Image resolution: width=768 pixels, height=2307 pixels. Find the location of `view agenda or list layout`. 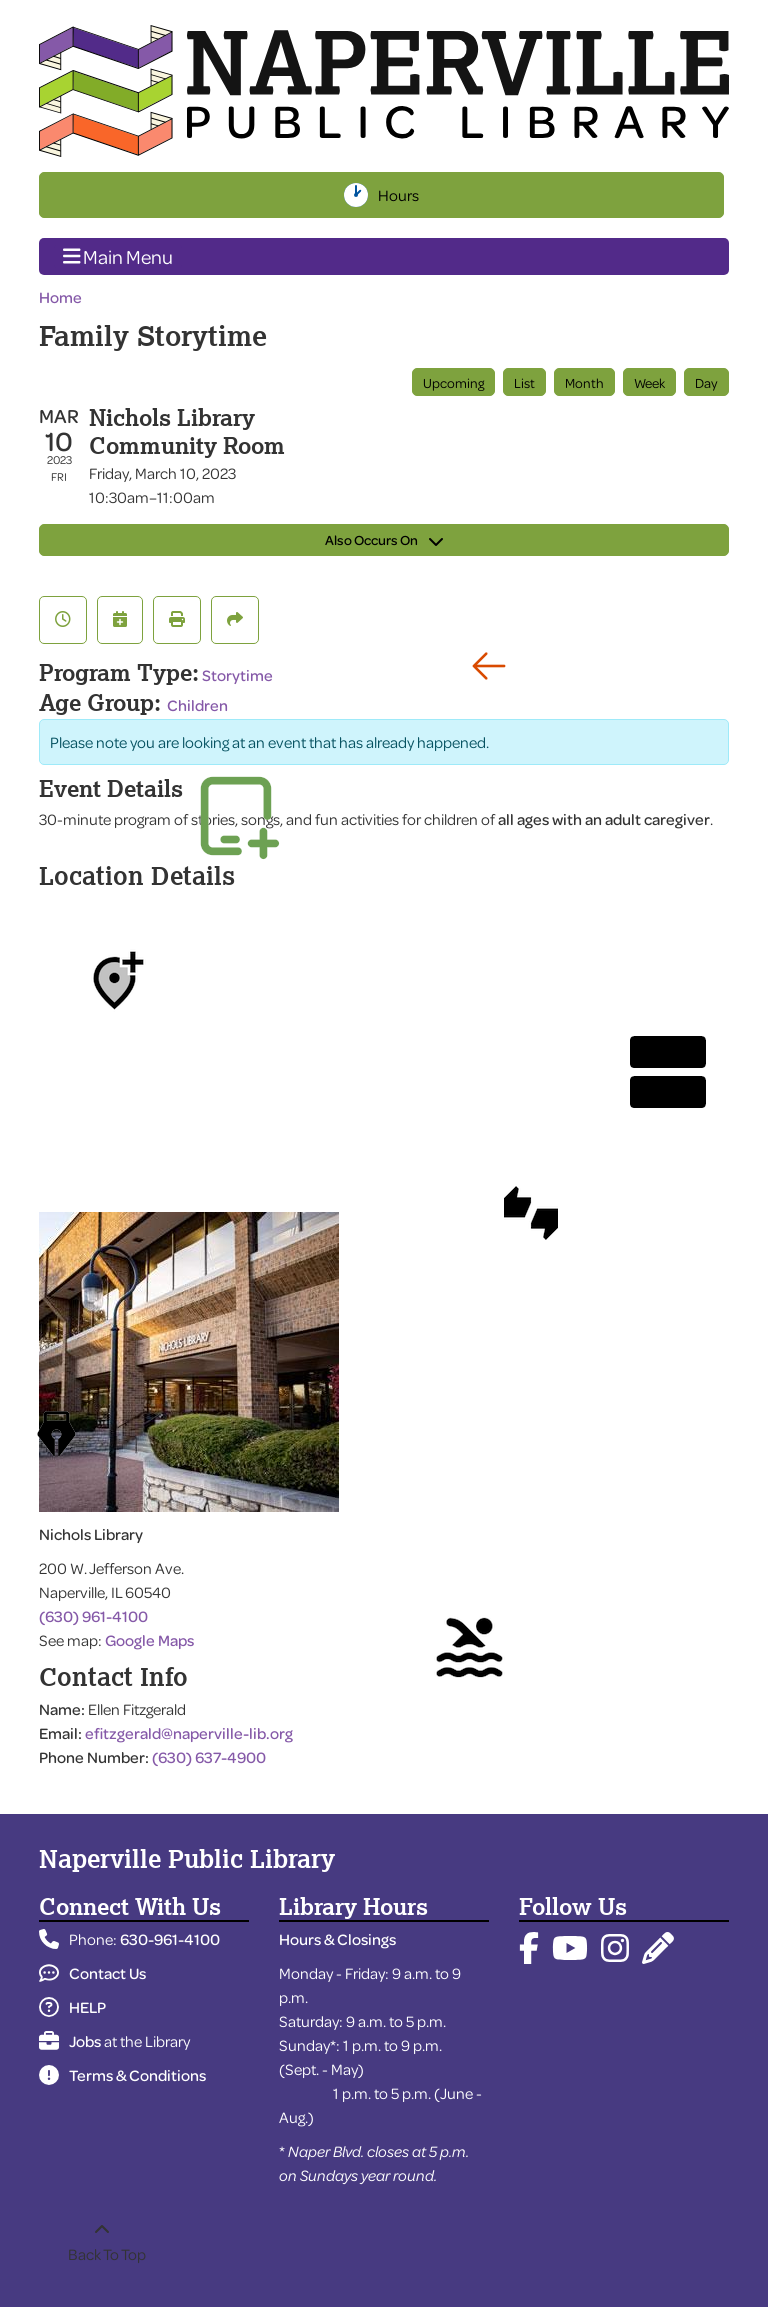

view agenda or list layout is located at coordinates (670, 1072).